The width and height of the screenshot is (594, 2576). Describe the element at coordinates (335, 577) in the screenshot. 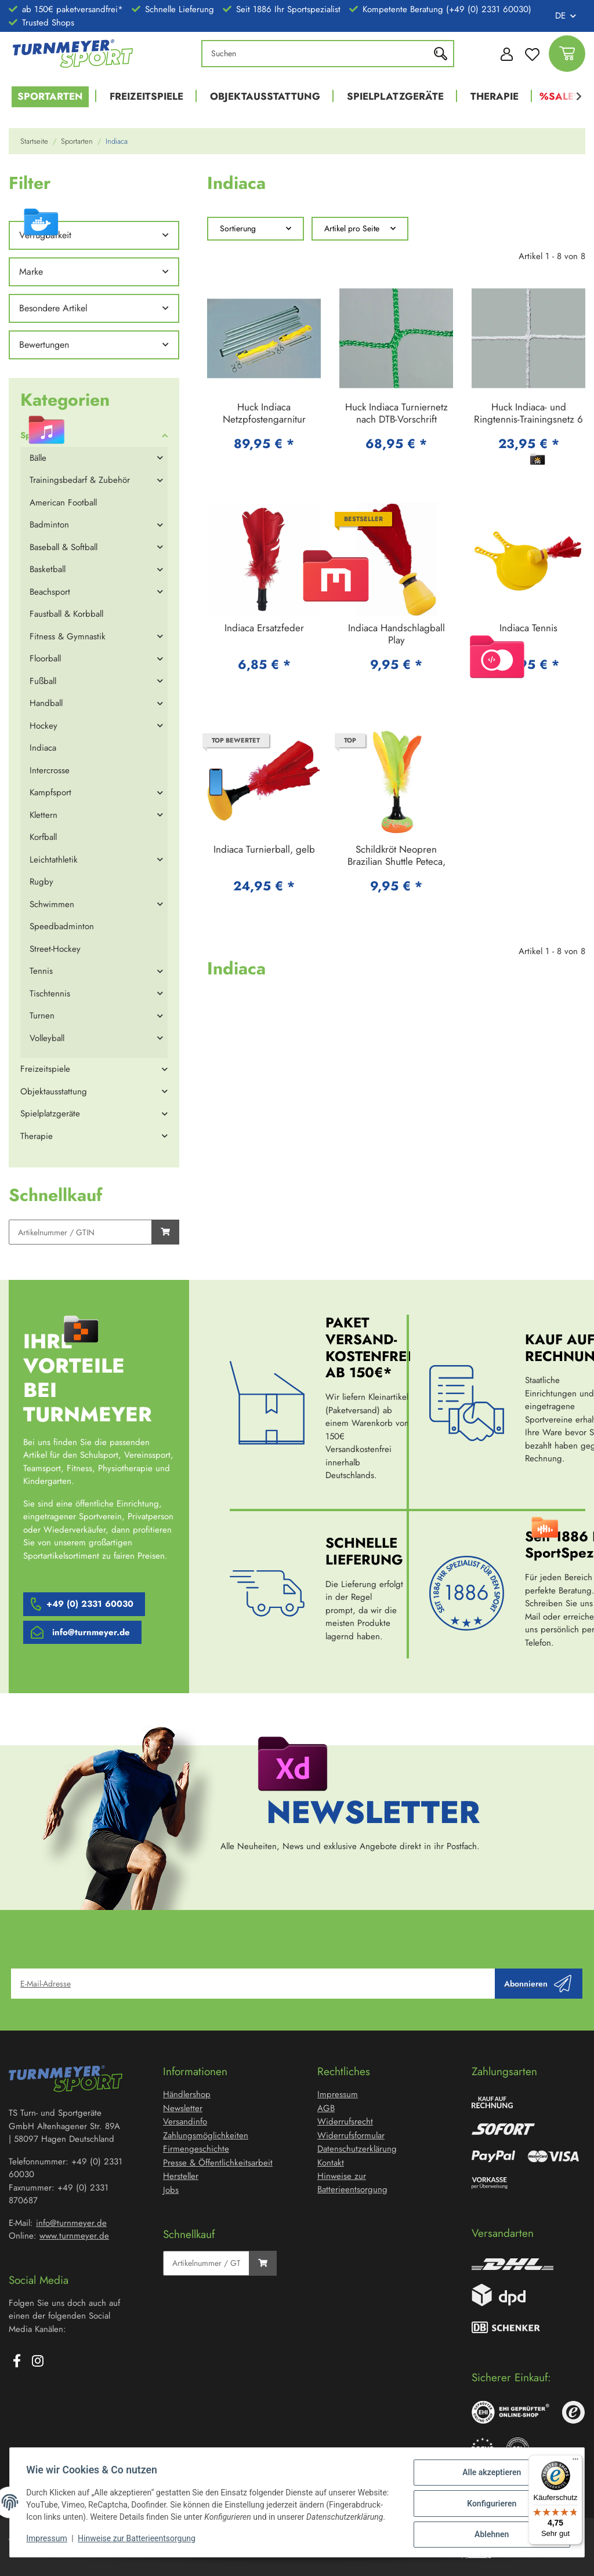

I see `folder containing Quixel Megascans assets` at that location.